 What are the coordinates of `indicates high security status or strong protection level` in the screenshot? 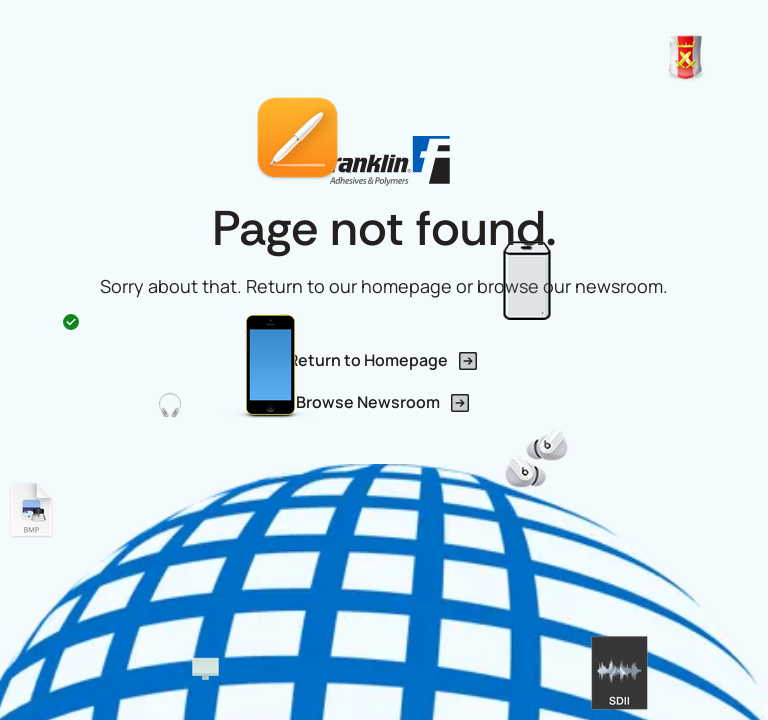 It's located at (685, 57).